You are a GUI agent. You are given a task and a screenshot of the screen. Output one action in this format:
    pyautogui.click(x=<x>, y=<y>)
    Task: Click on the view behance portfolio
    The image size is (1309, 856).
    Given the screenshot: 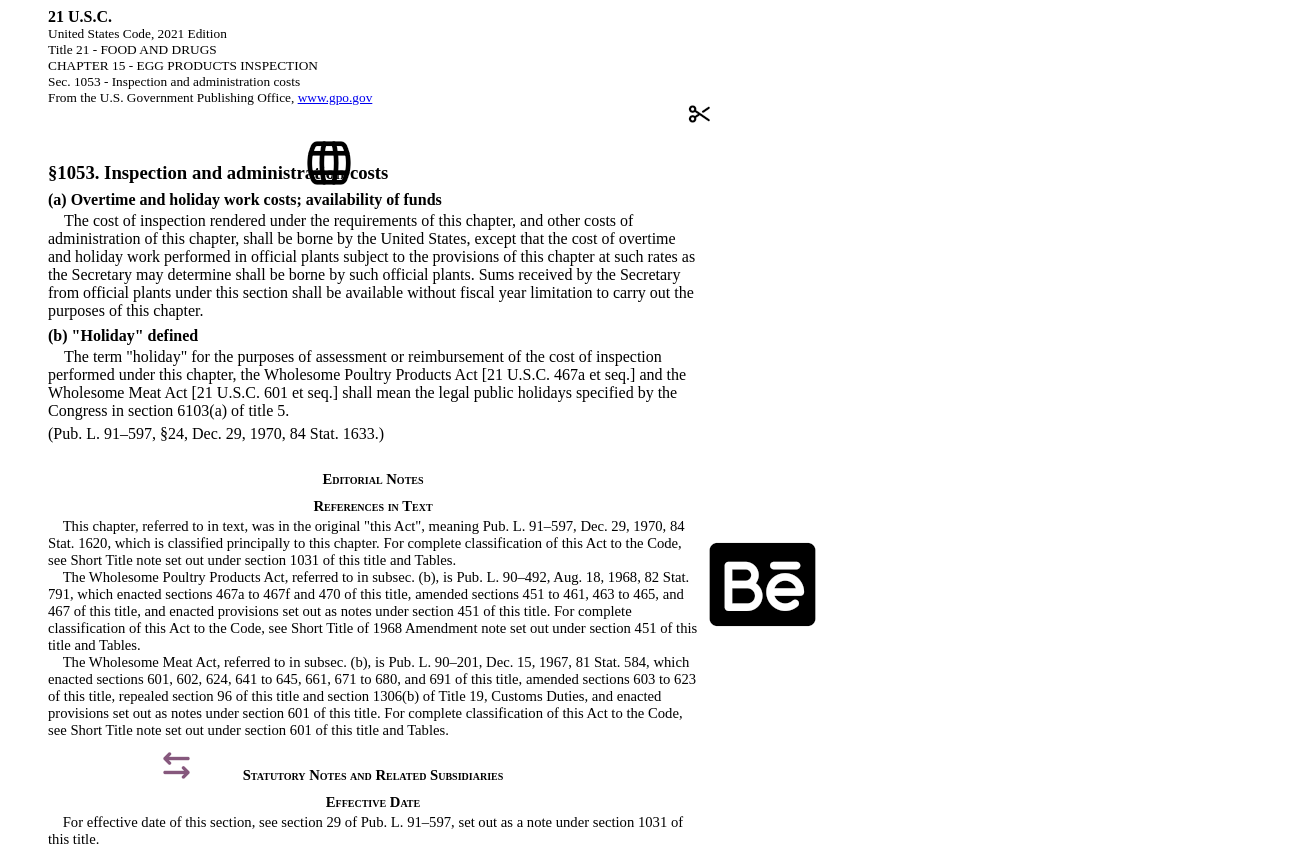 What is the action you would take?
    pyautogui.click(x=762, y=584)
    